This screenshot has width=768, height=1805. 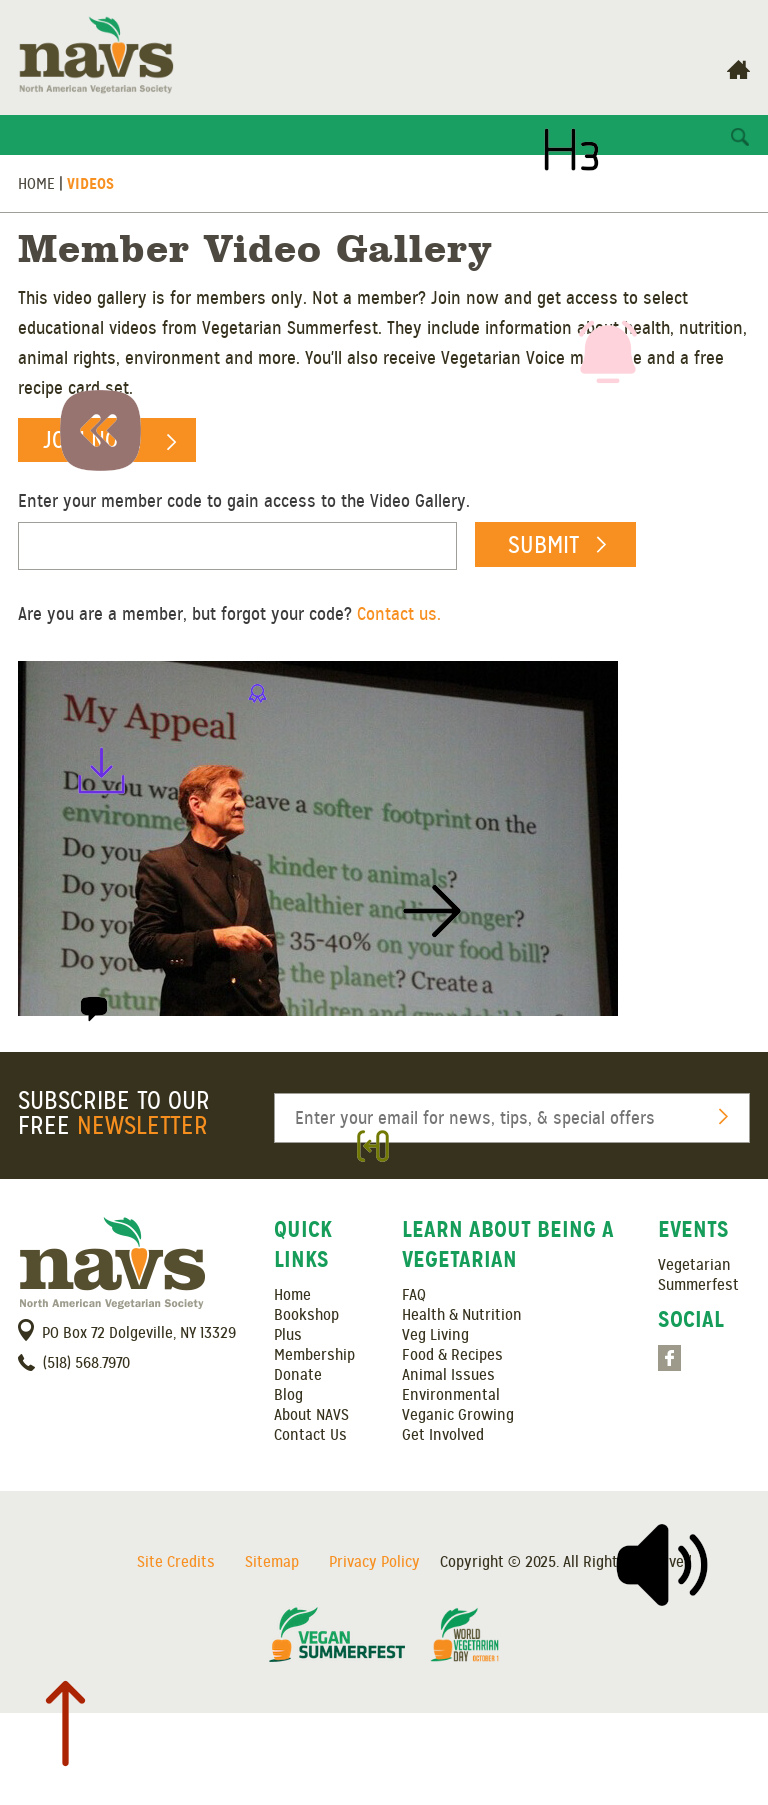 What do you see at coordinates (608, 353) in the screenshot?
I see `indicates active notifications or alerts` at bounding box center [608, 353].